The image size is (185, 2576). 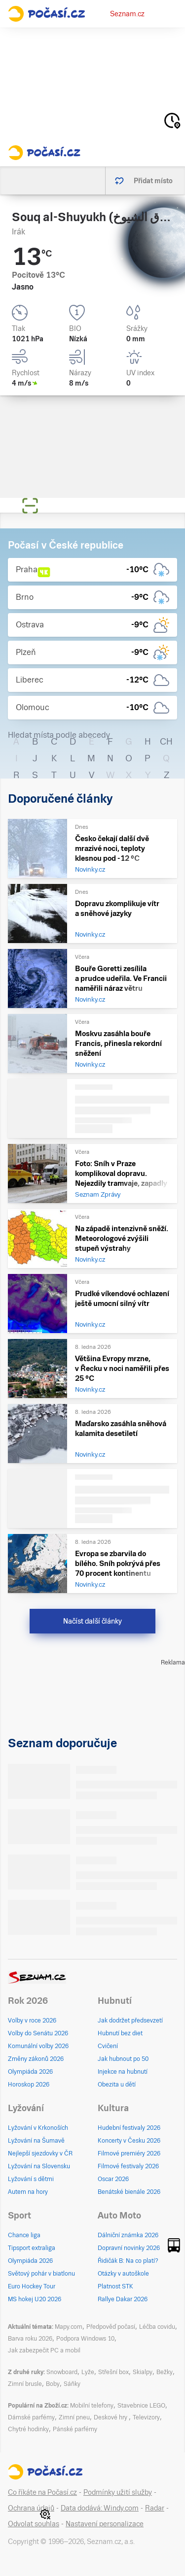 What do you see at coordinates (172, 120) in the screenshot?
I see `set a location-based reminder` at bounding box center [172, 120].